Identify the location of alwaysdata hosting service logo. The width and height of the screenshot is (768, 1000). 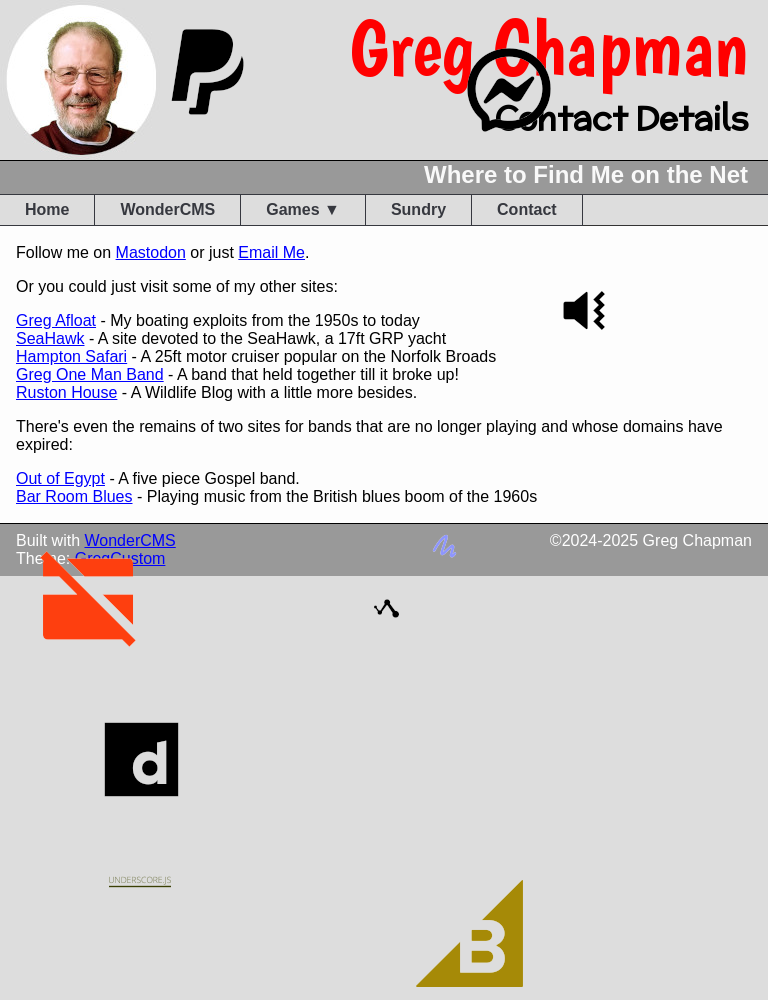
(386, 608).